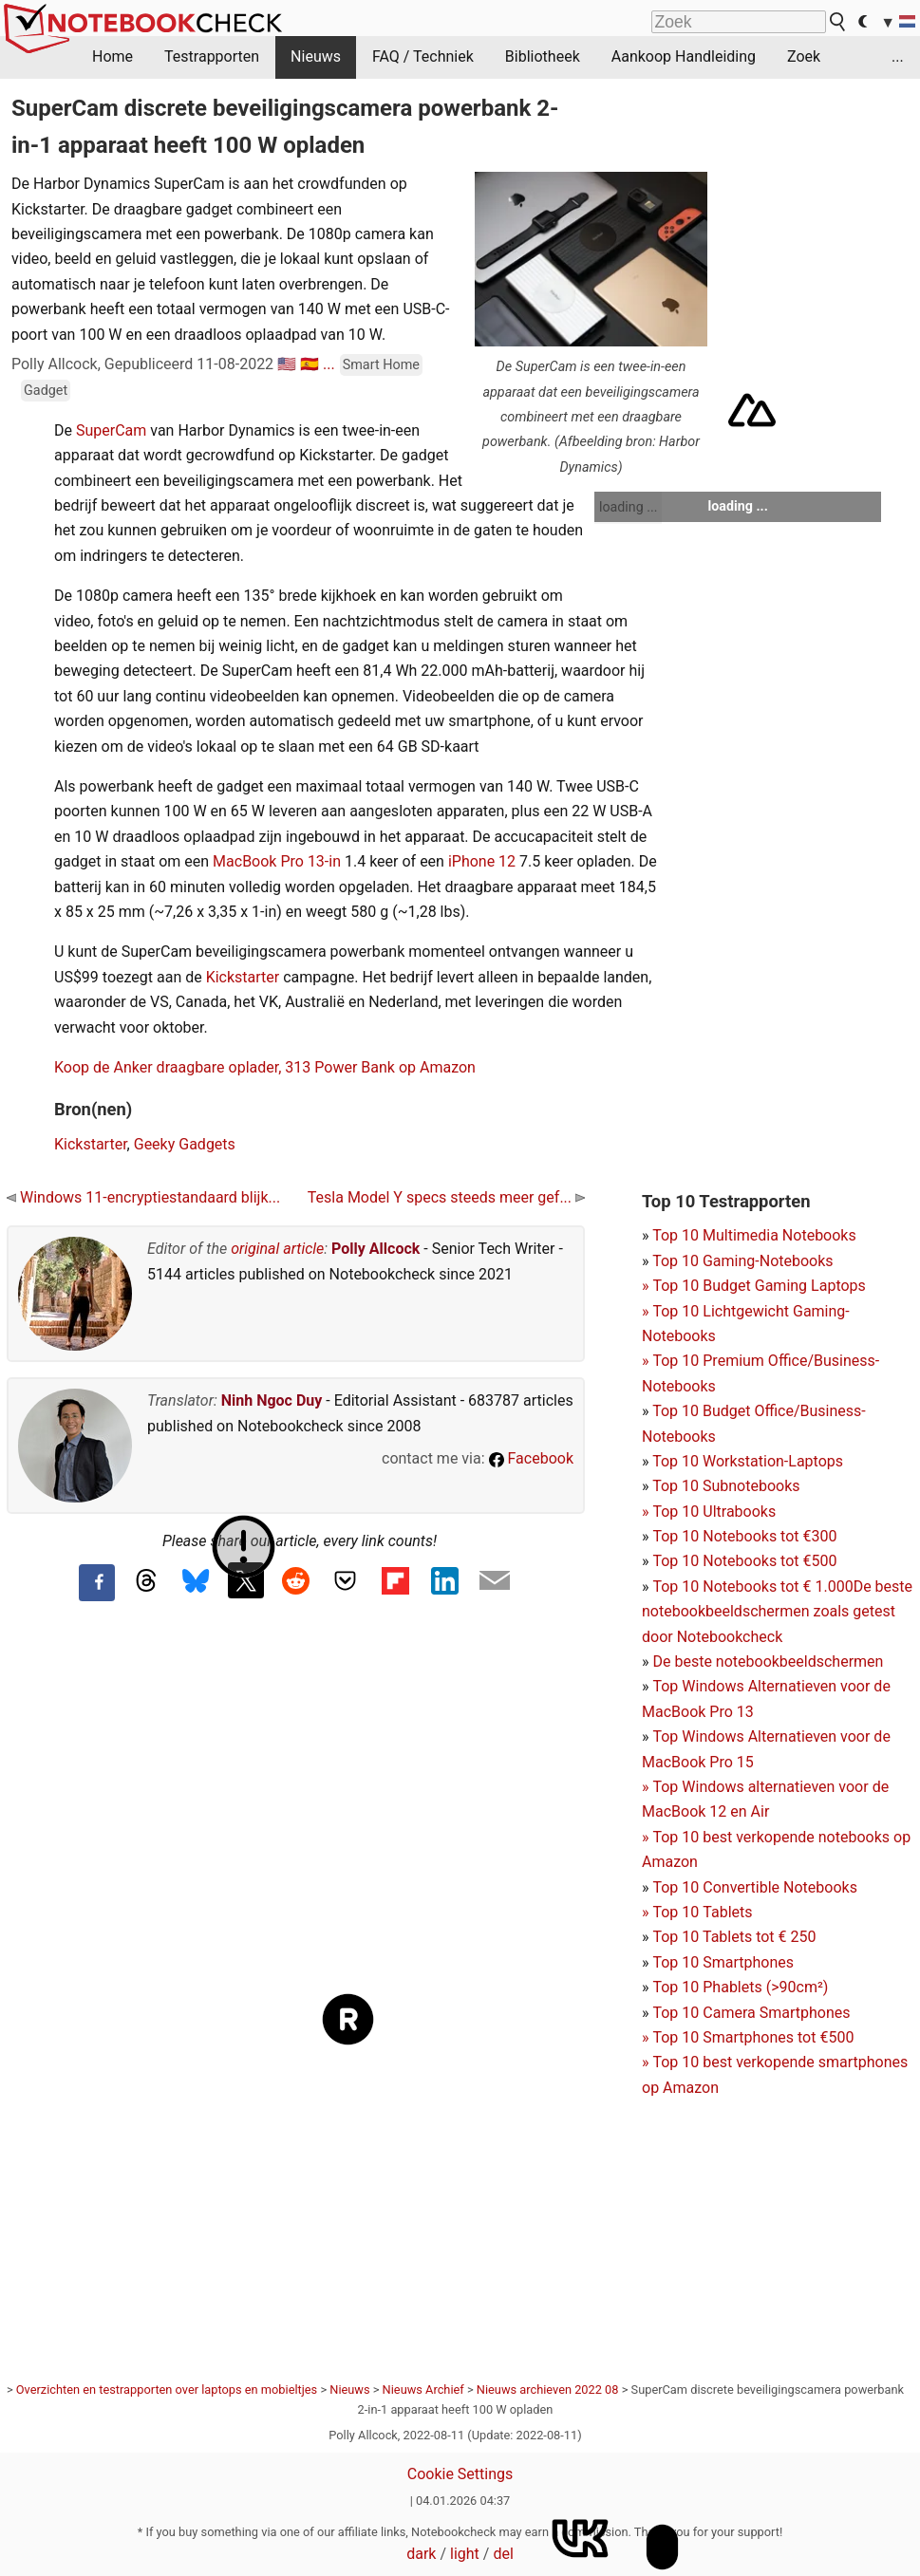  Describe the element at coordinates (580, 2537) in the screenshot. I see `open VK social network` at that location.